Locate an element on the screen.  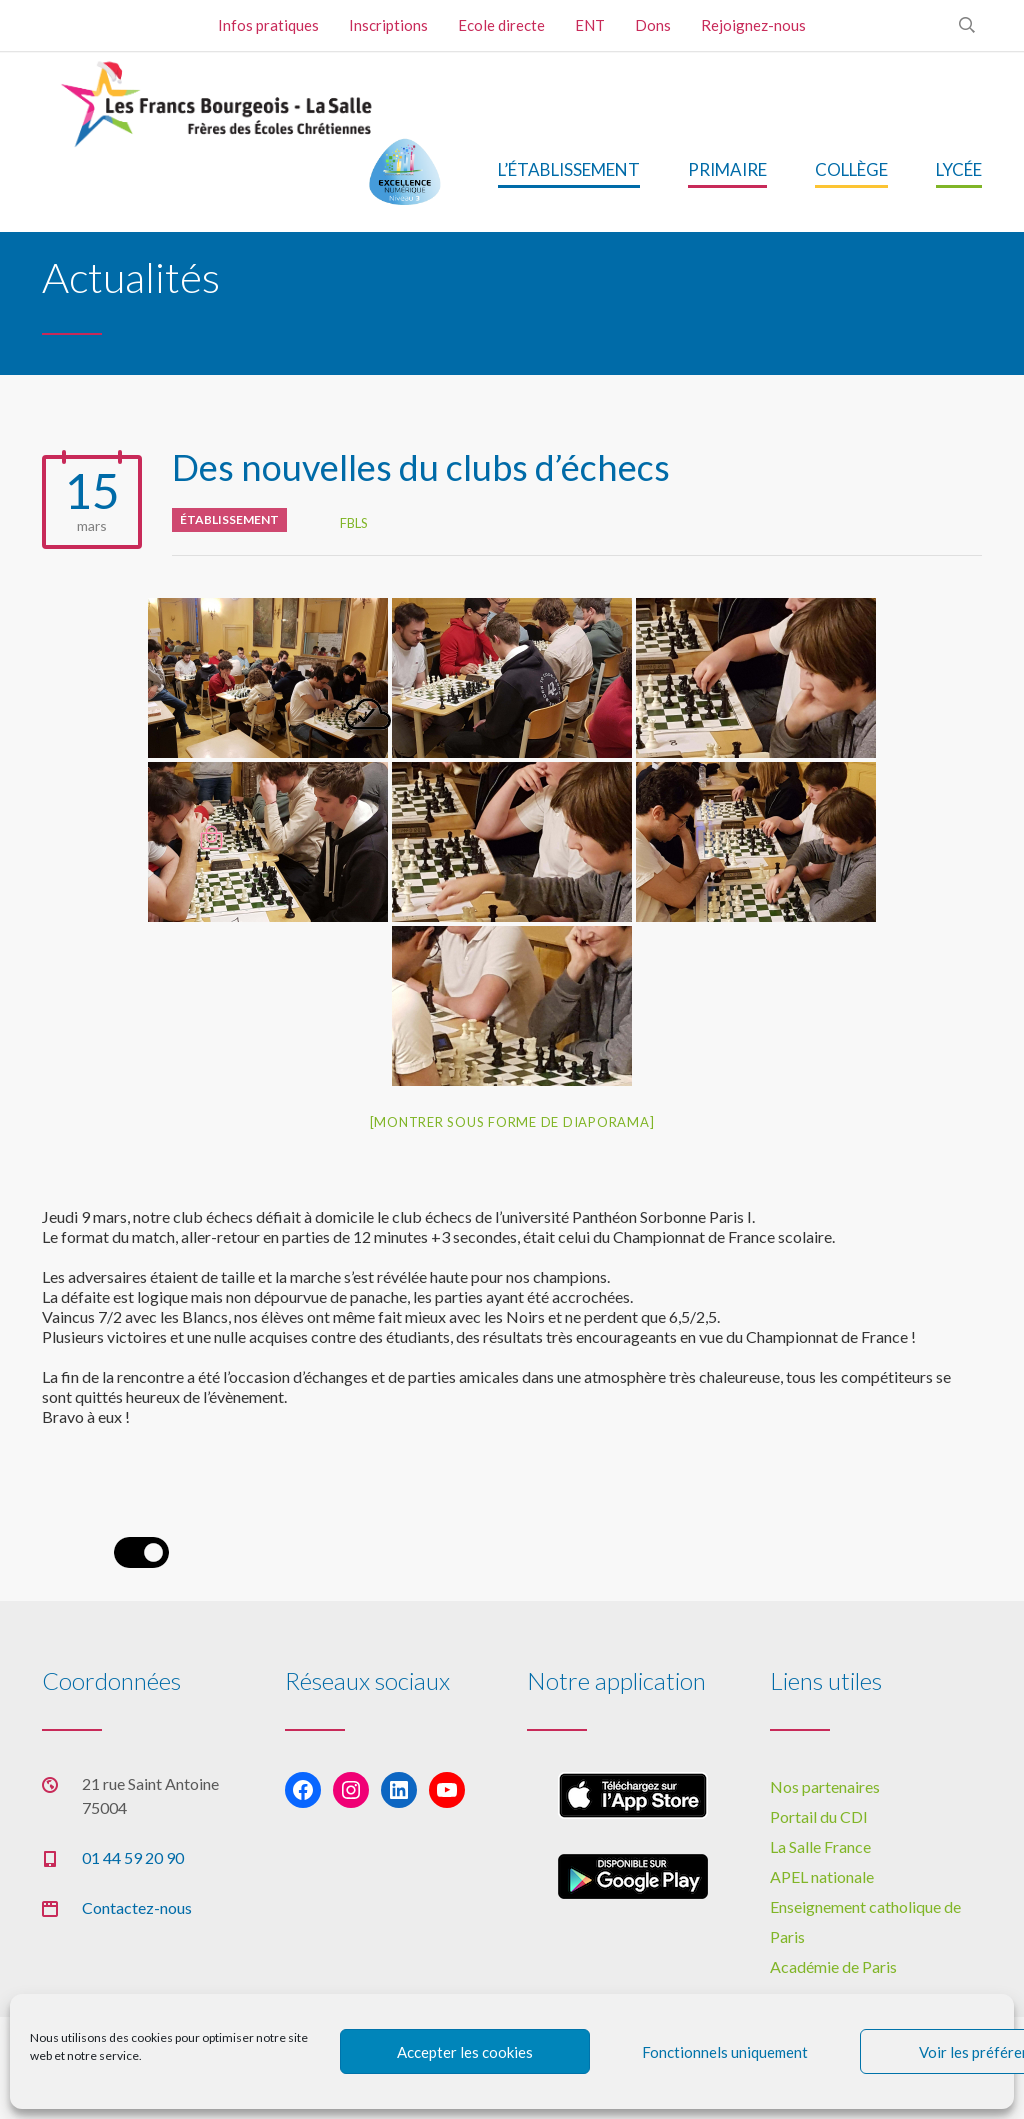
view your shopping bag is located at coordinates (211, 837).